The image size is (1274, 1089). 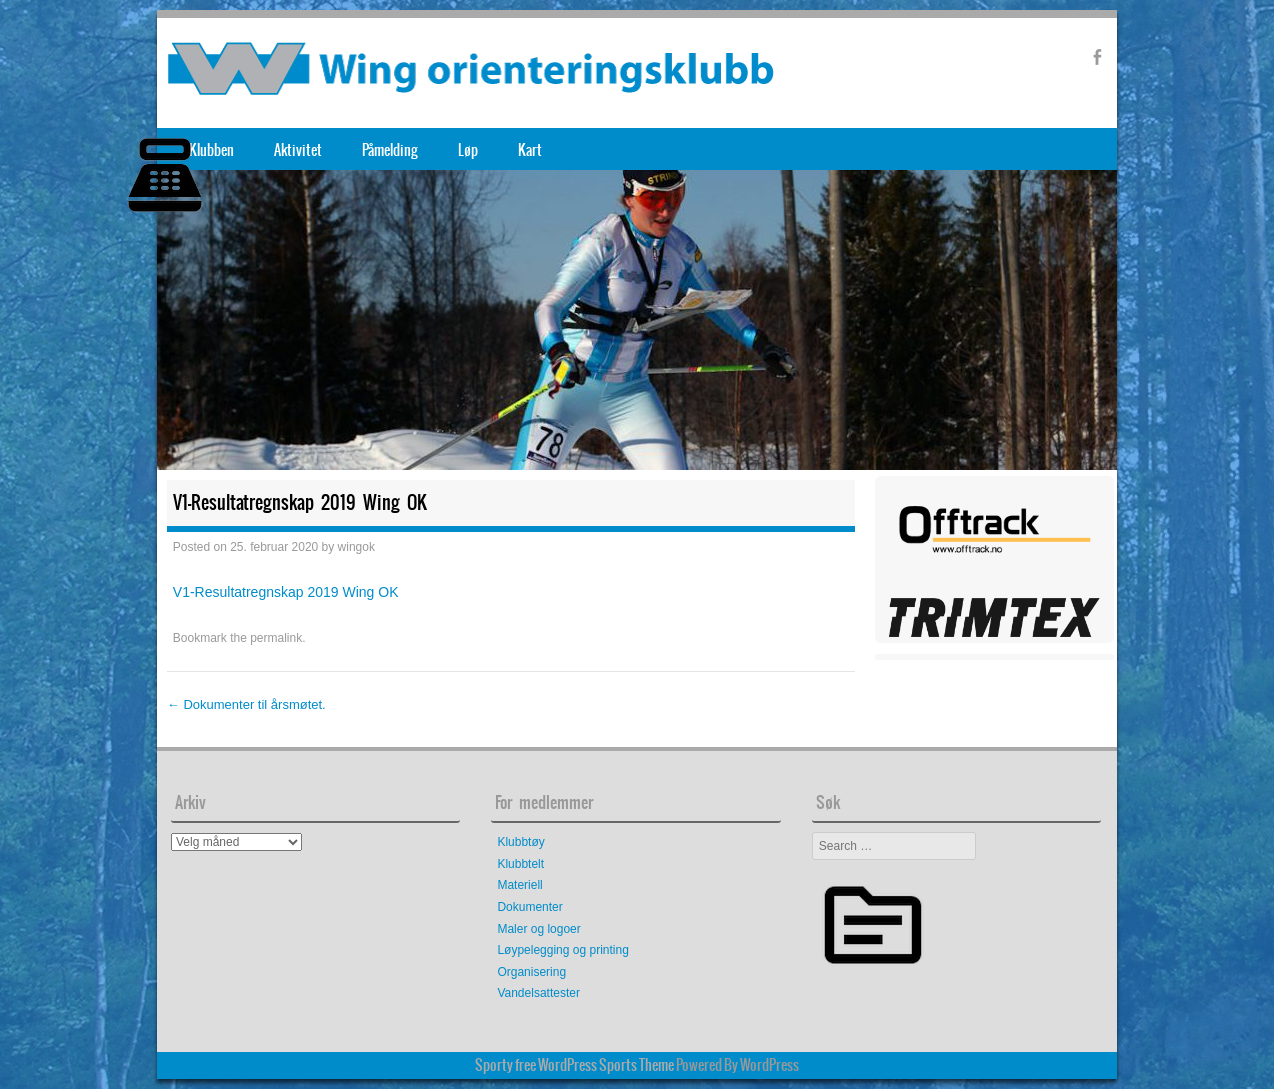 I want to click on access point of sale or checkout system, so click(x=165, y=175).